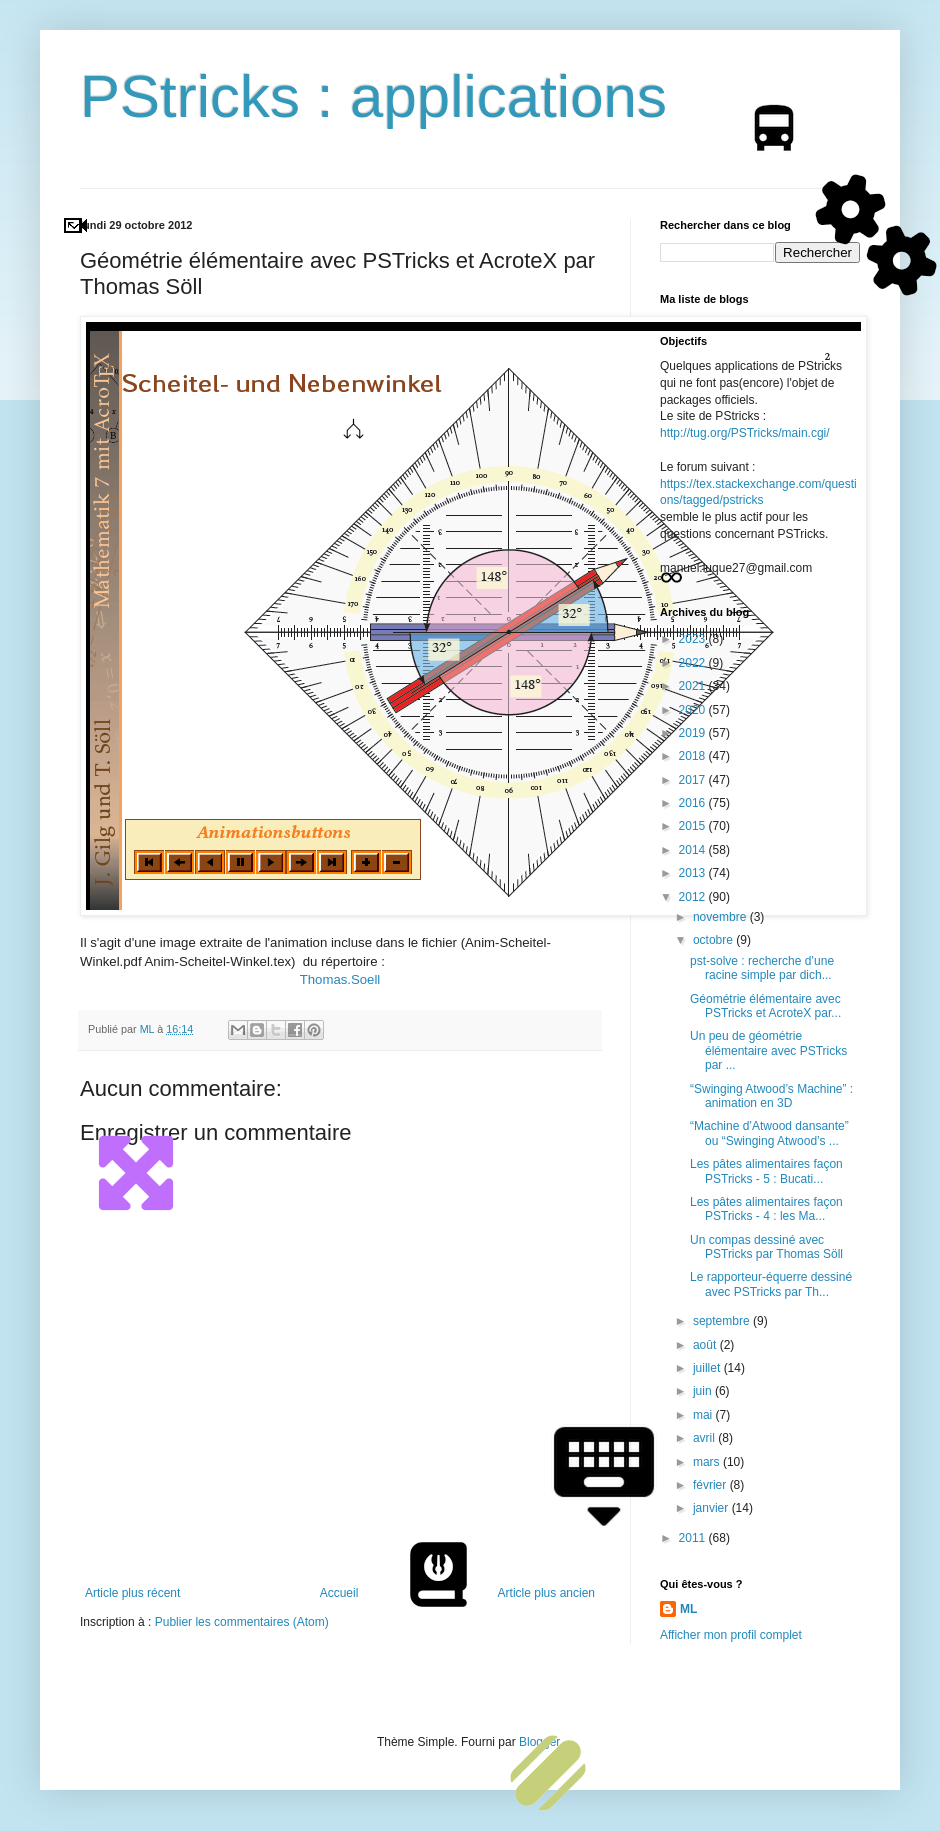 This screenshot has width=940, height=1831. What do you see at coordinates (876, 235) in the screenshot?
I see `access settings or preferences` at bounding box center [876, 235].